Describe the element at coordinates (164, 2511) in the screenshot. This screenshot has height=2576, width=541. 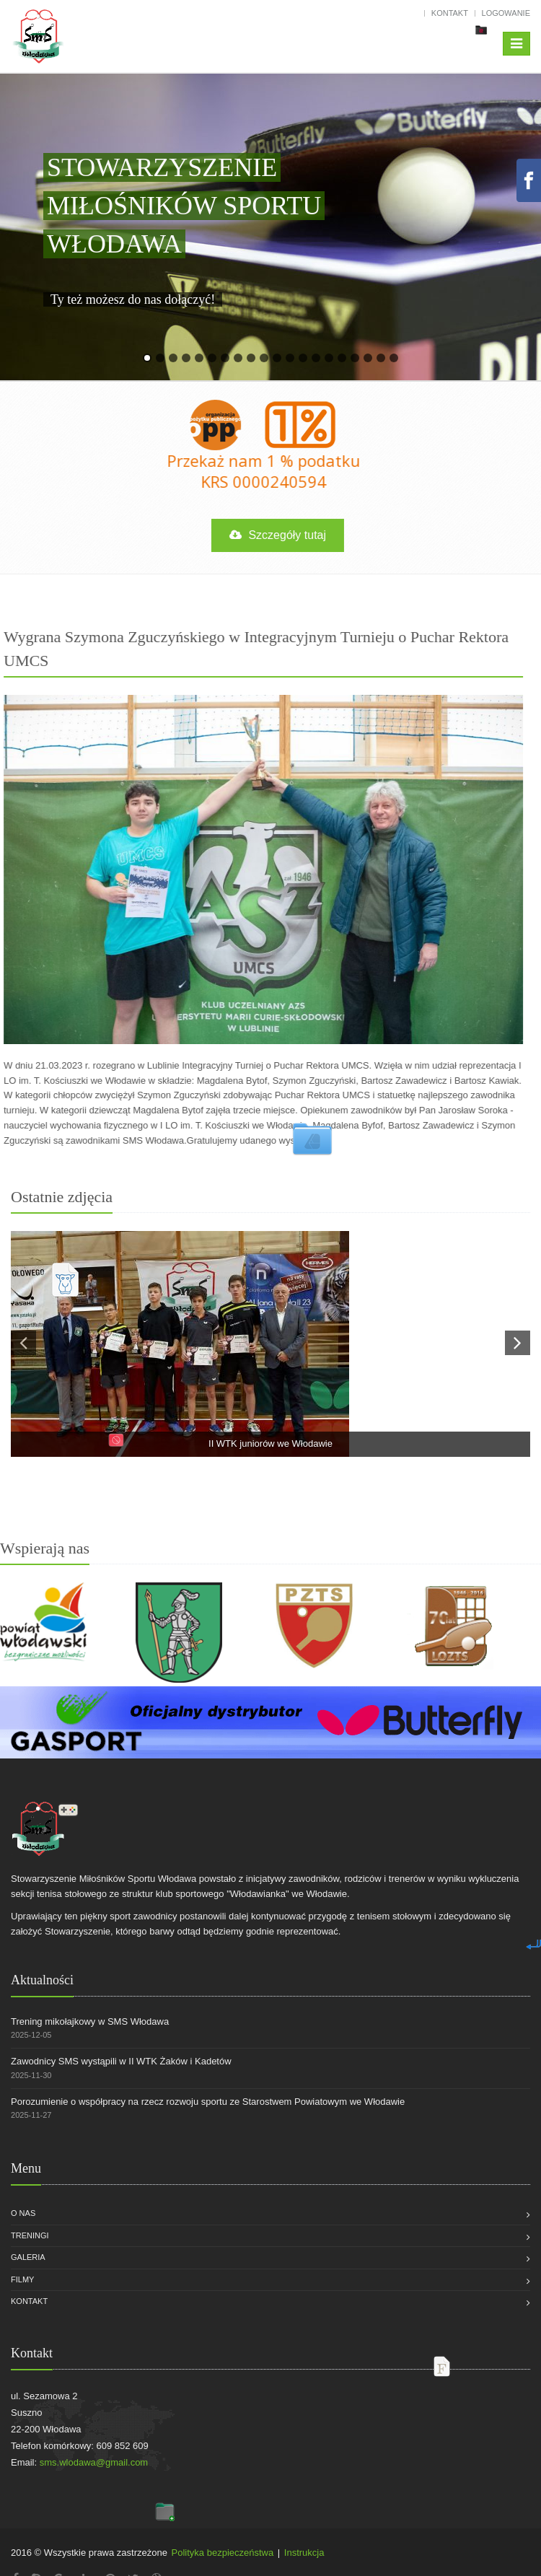
I see `create a new folder` at that location.